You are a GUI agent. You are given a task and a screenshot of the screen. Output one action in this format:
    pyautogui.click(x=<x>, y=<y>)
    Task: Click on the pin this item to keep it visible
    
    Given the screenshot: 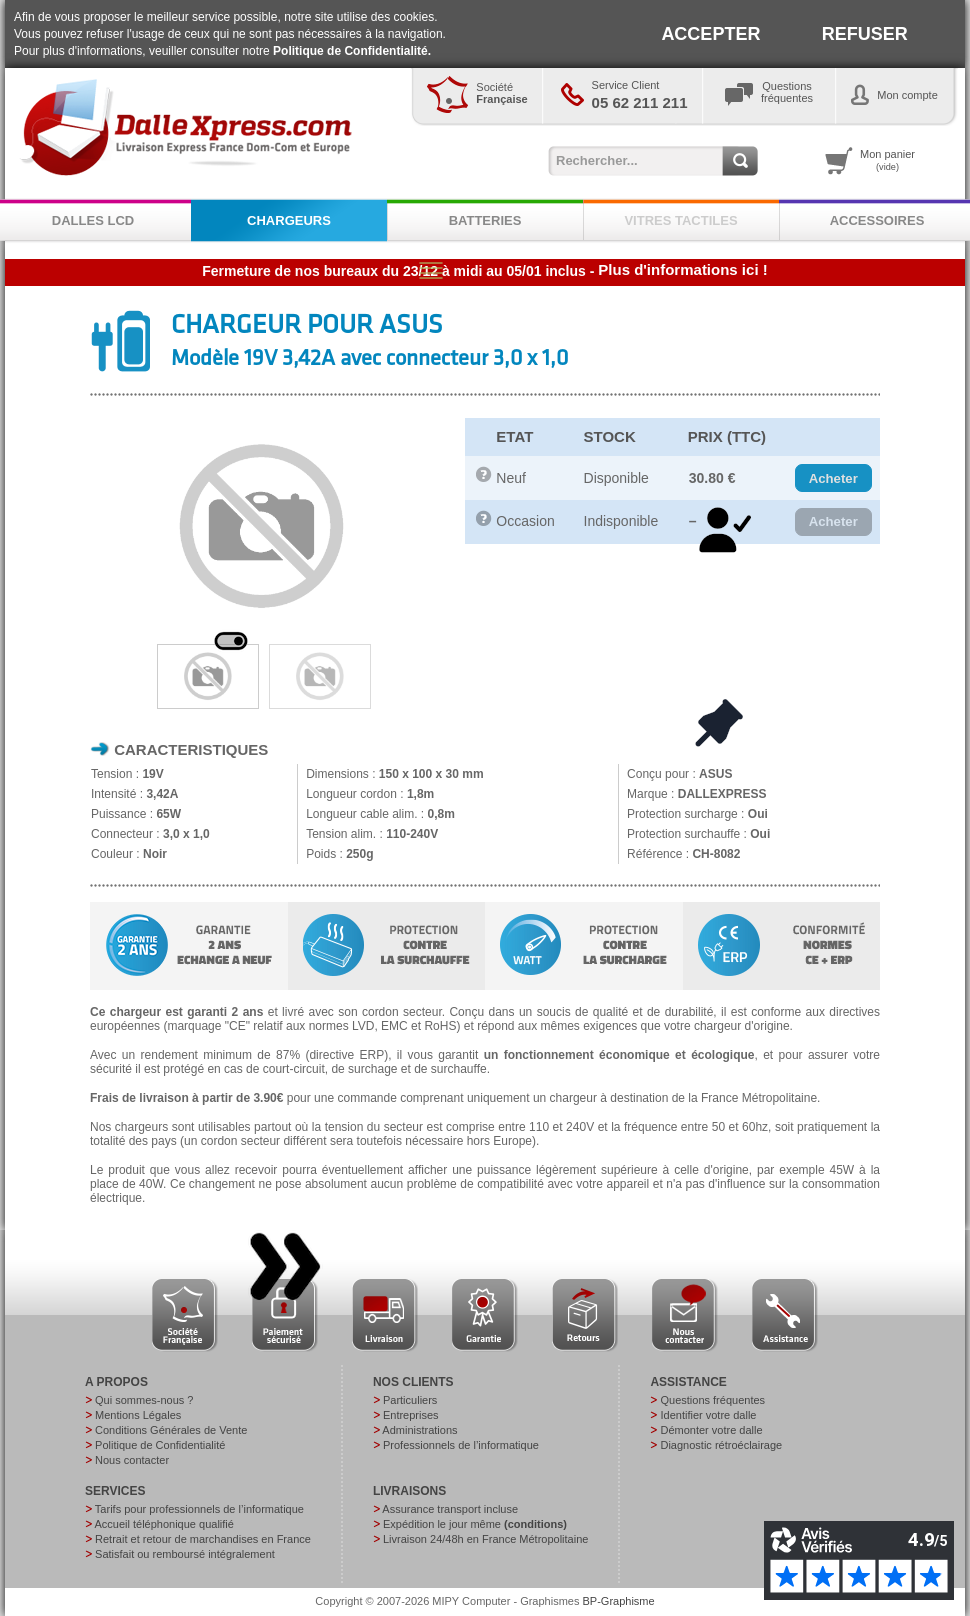 What is the action you would take?
    pyautogui.click(x=718, y=723)
    